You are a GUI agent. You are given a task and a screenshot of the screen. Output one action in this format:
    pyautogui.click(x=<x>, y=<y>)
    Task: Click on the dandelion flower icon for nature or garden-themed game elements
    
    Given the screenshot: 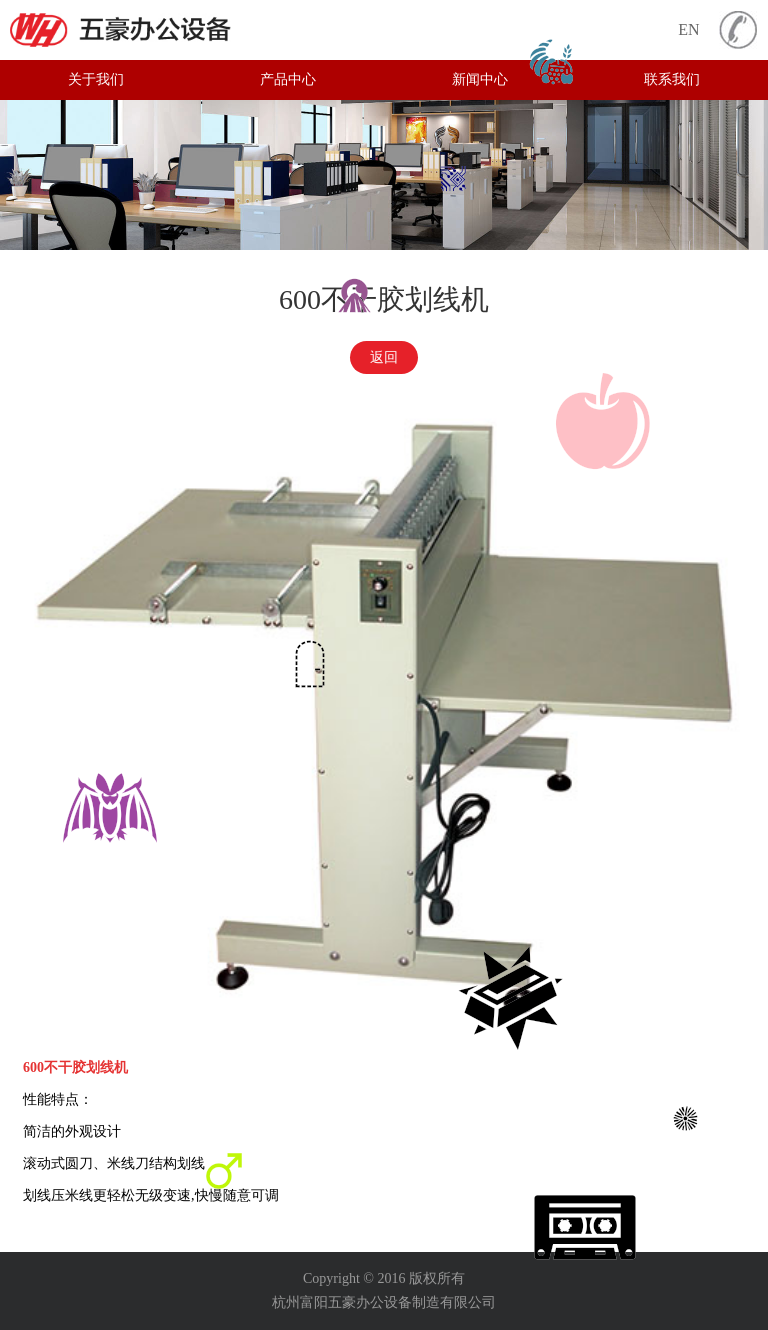 What is the action you would take?
    pyautogui.click(x=685, y=1118)
    